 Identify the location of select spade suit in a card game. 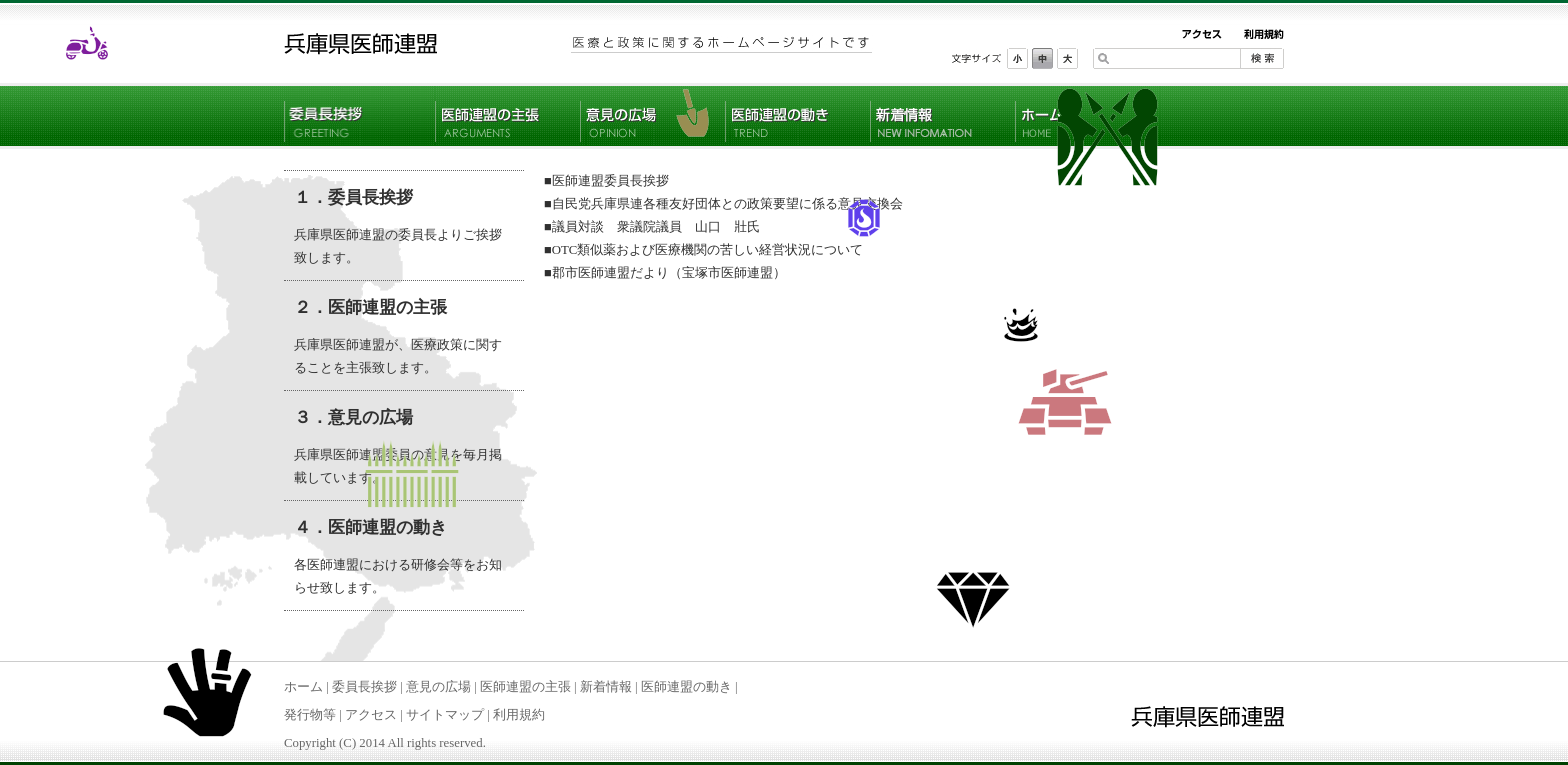
(691, 113).